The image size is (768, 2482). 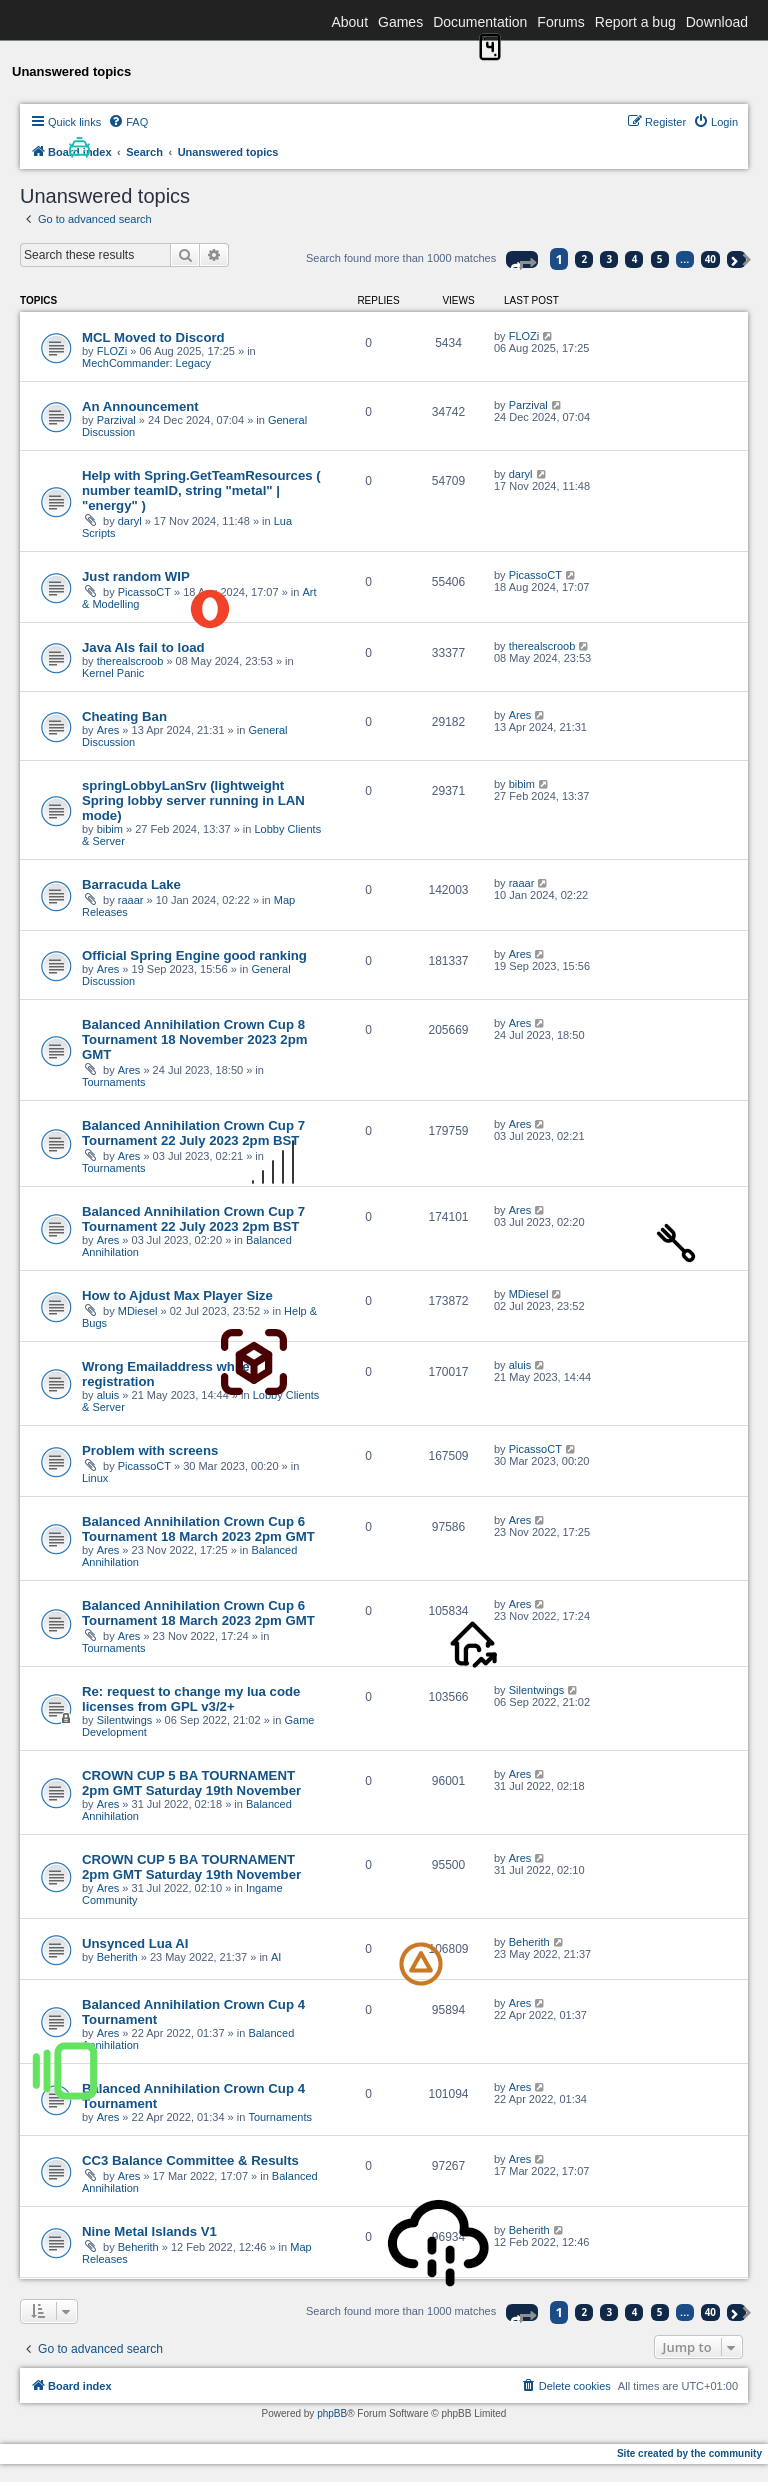 I want to click on select the four of clubs card, so click(x=490, y=47).